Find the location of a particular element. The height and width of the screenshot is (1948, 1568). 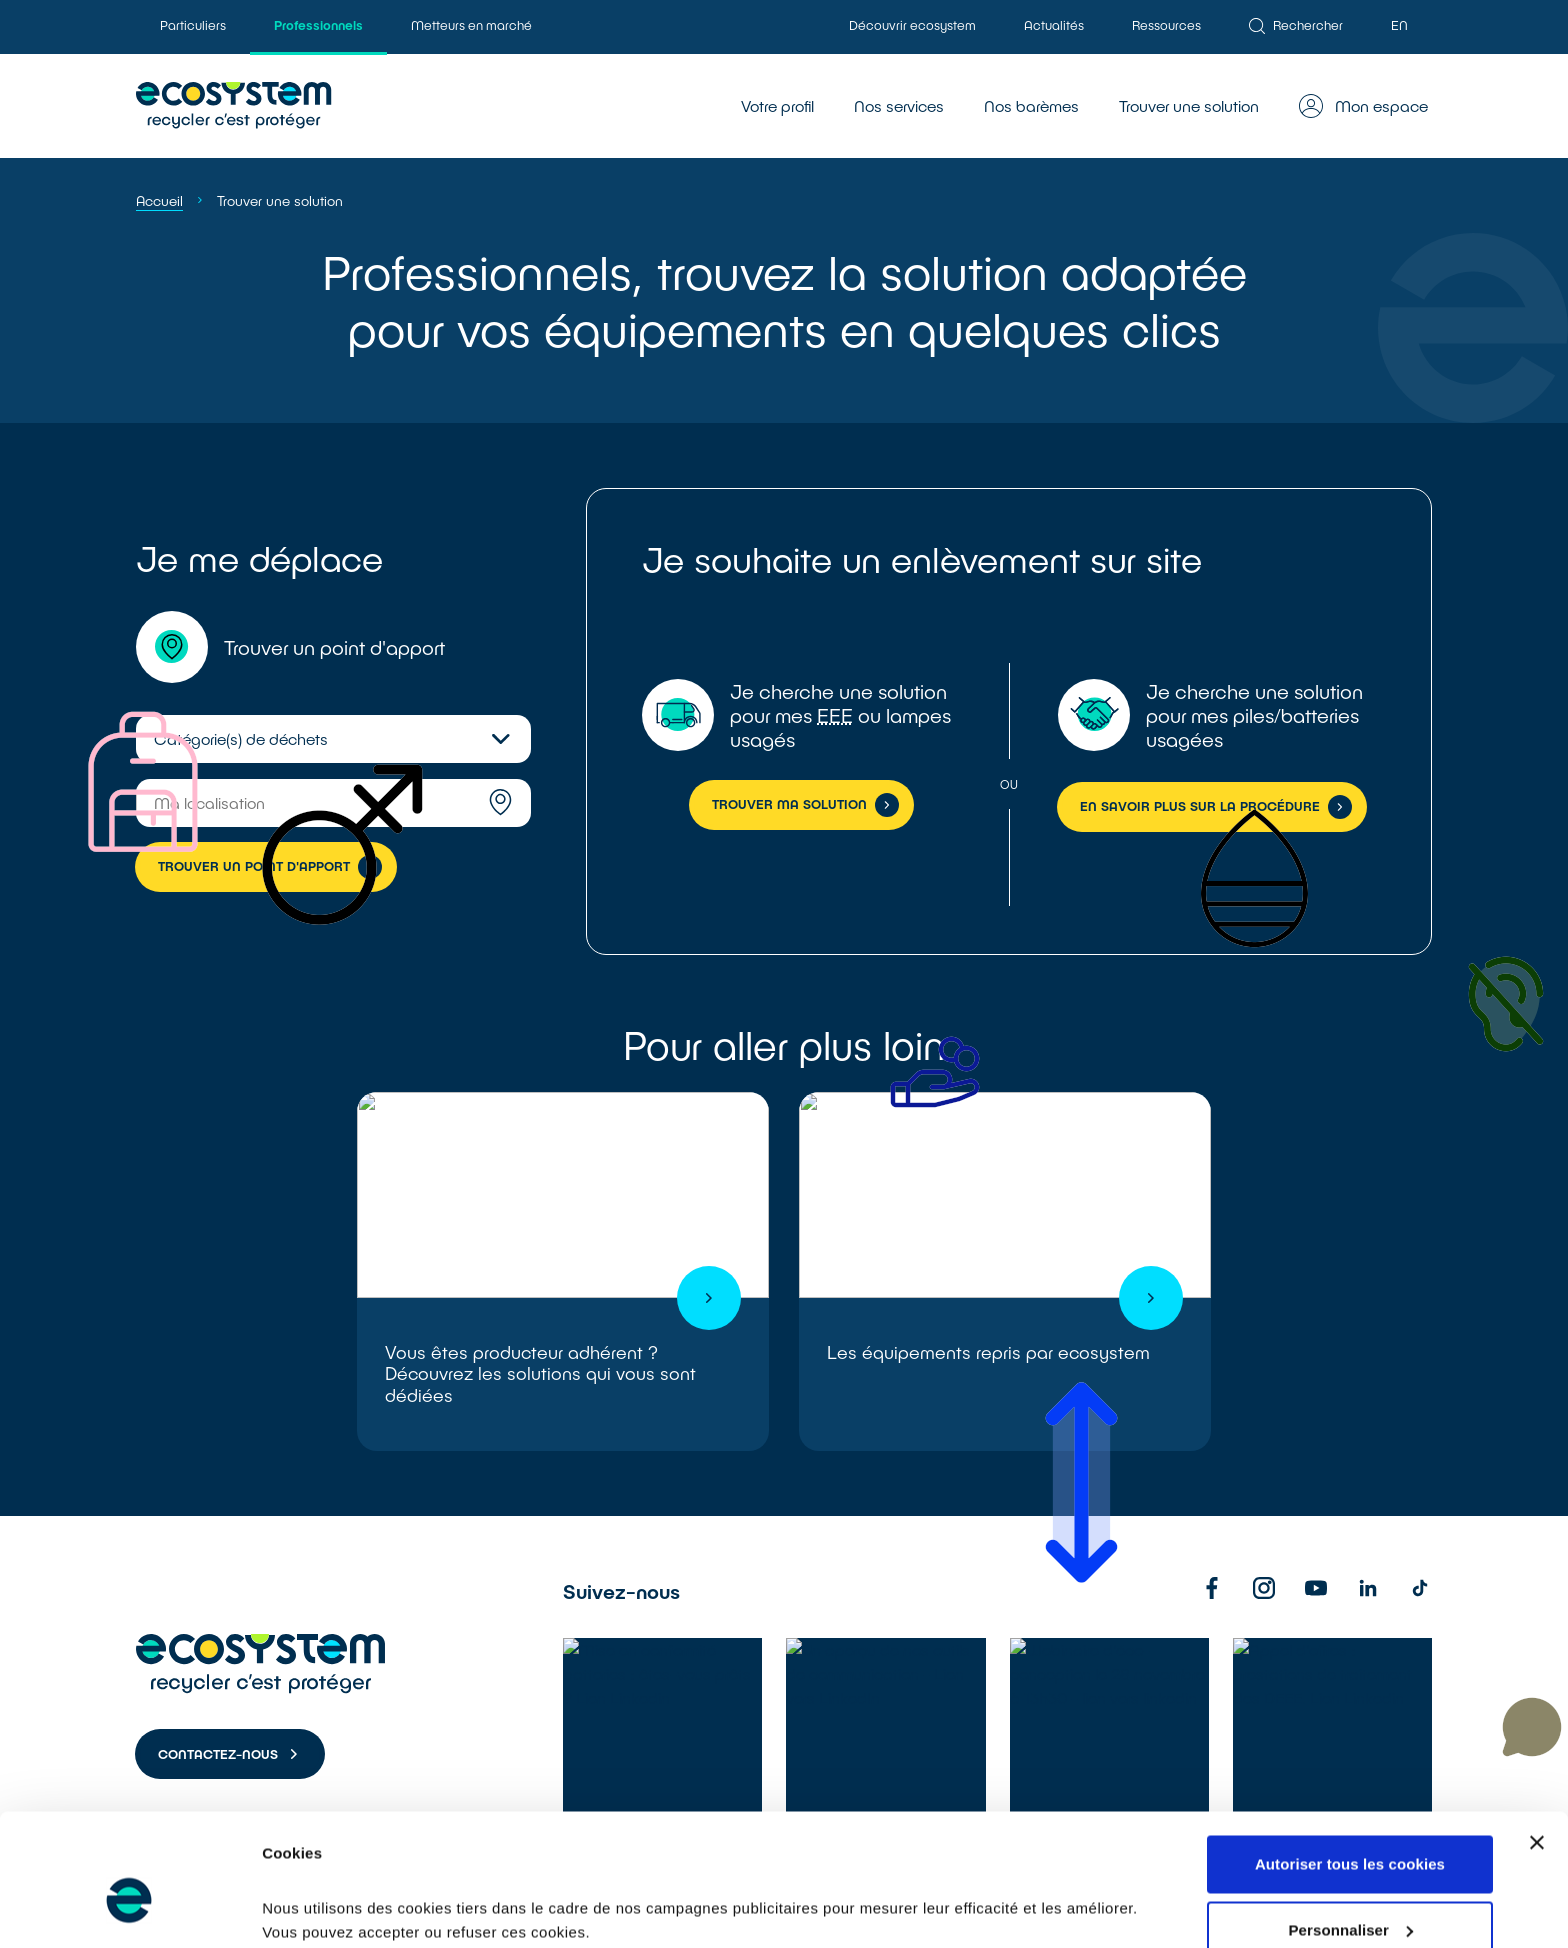

access your inventory or storage is located at coordinates (143, 787).